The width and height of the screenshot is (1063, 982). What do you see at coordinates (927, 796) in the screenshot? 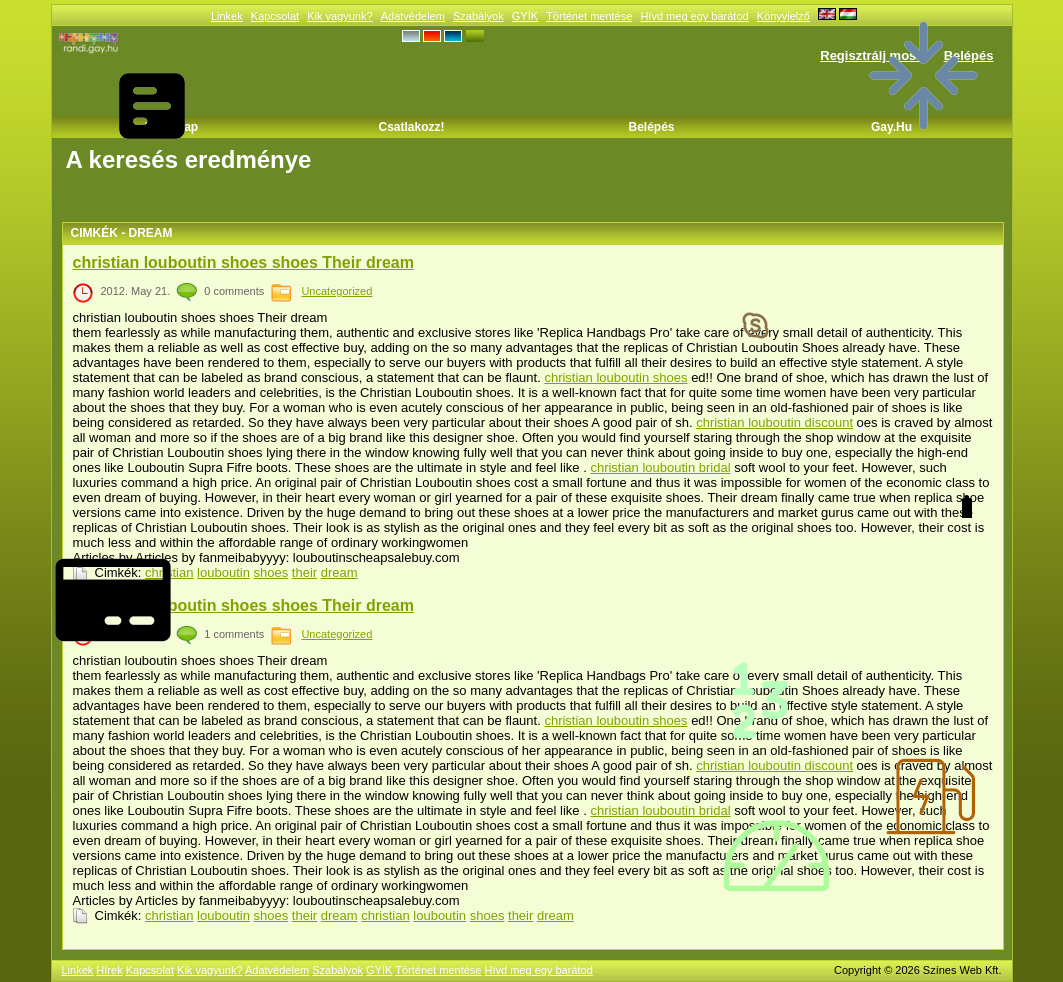
I see `find nearby EV charging stations` at bounding box center [927, 796].